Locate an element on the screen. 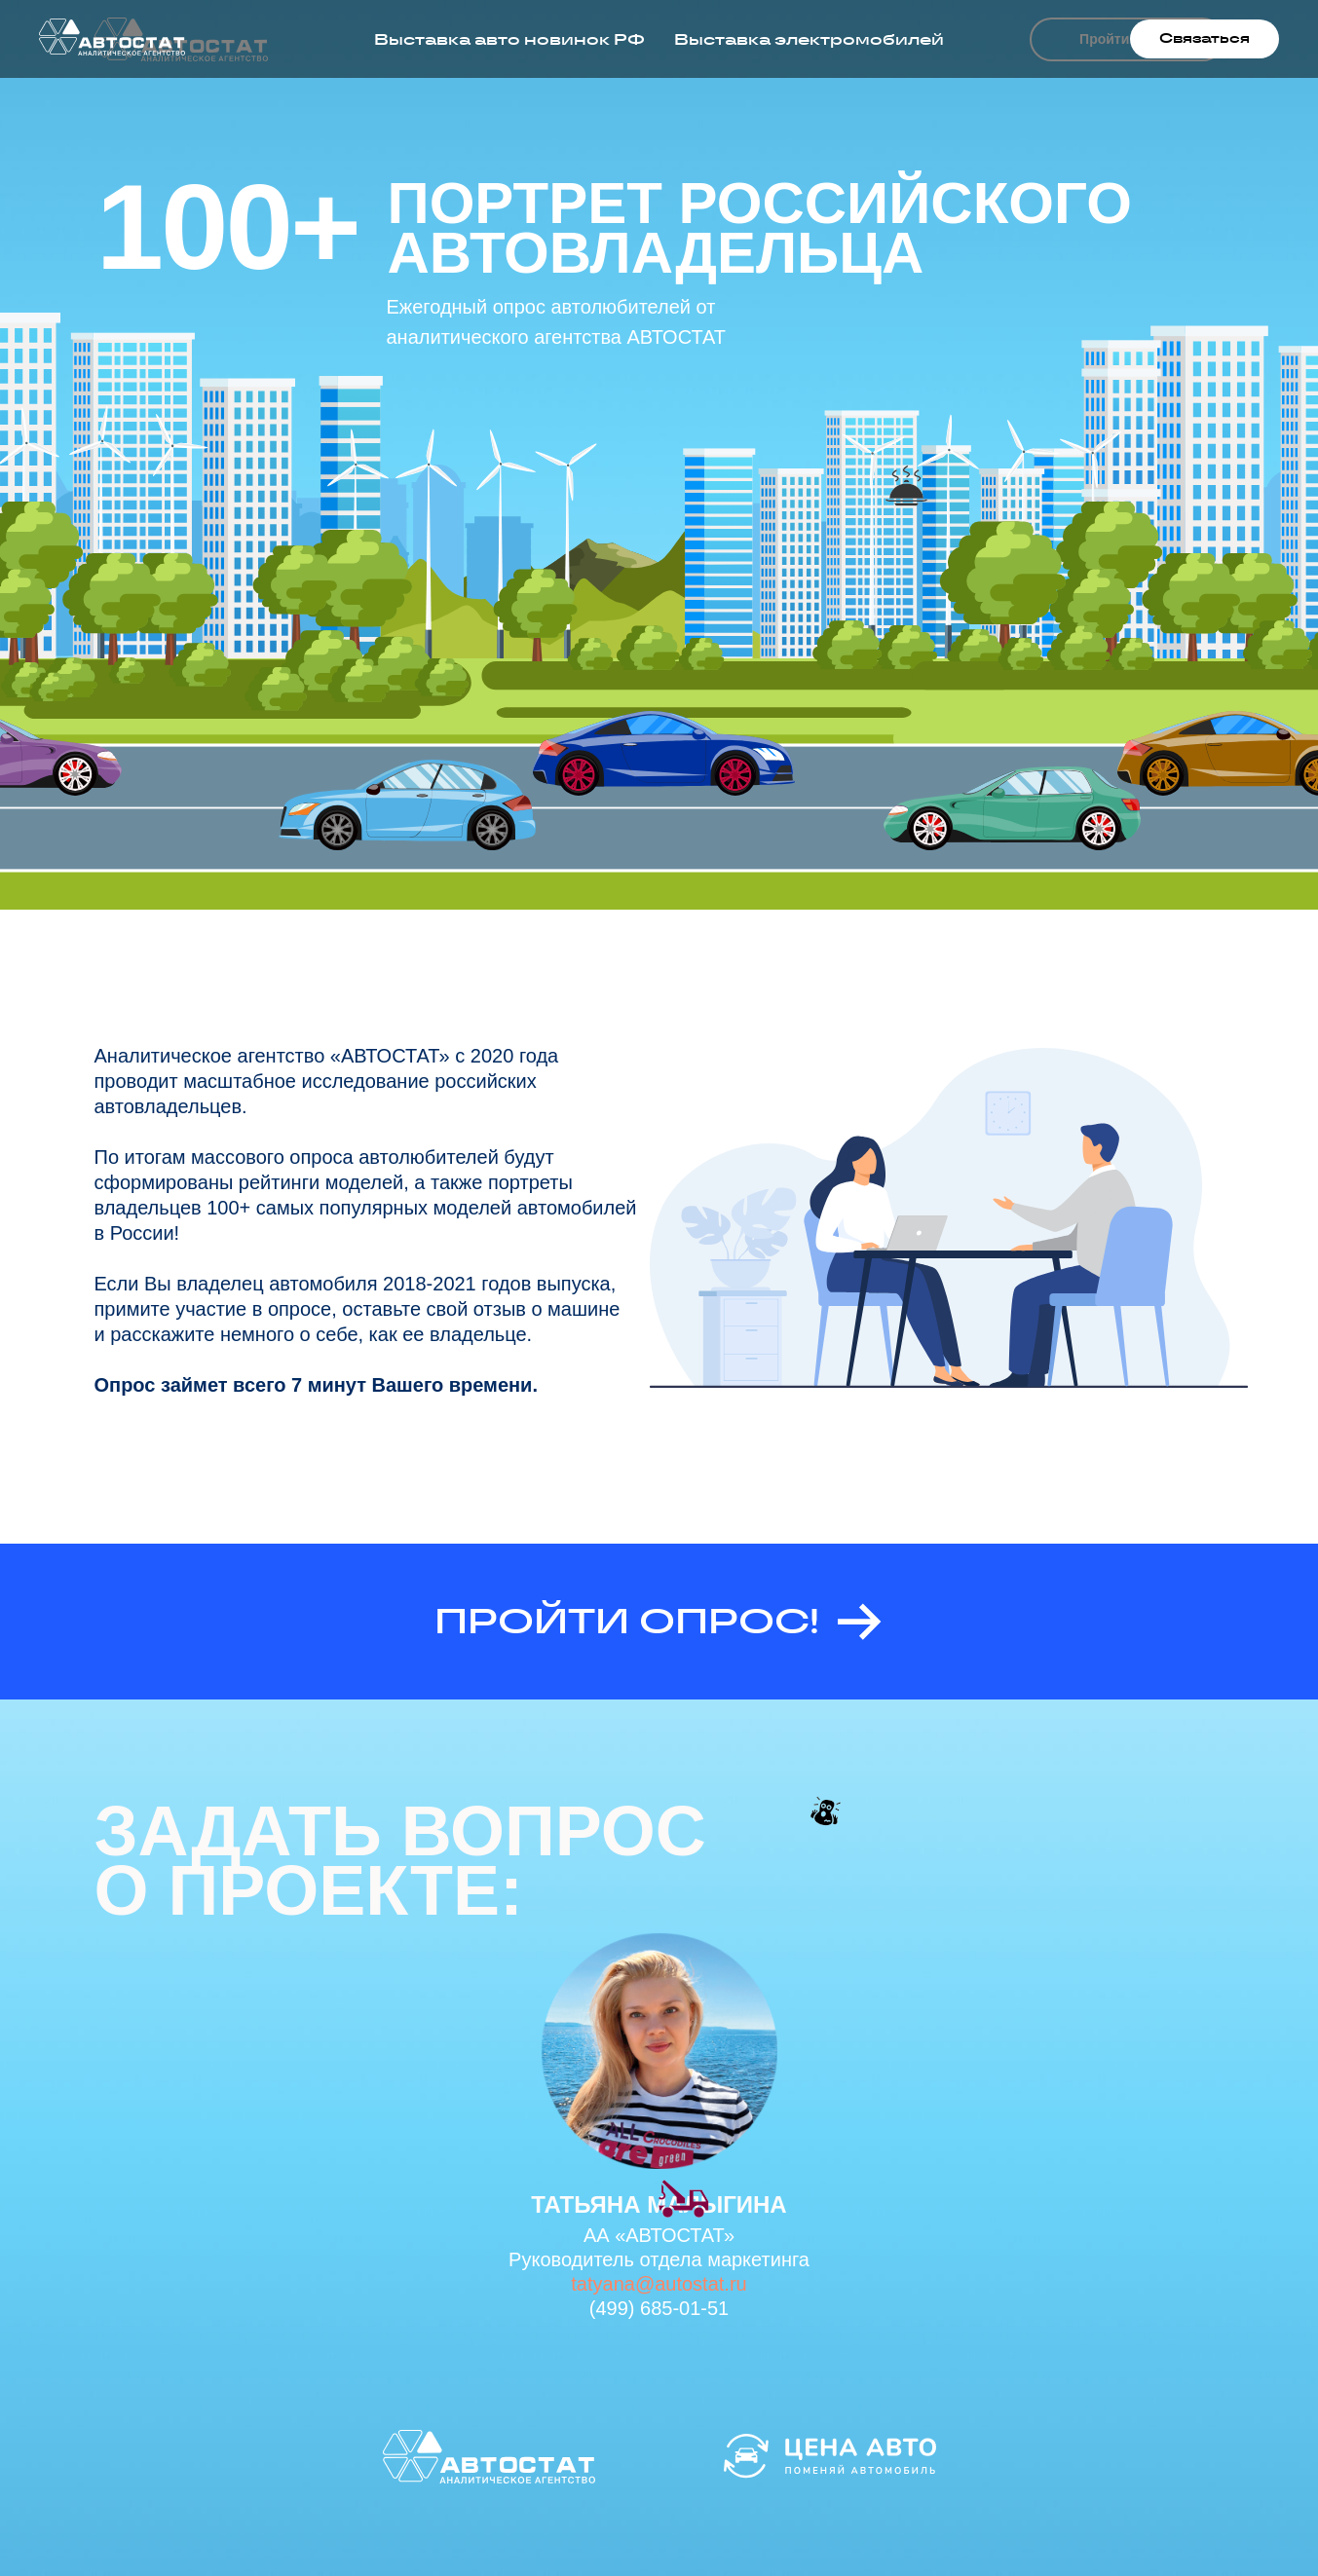  request roadside assistance is located at coordinates (683, 2198).